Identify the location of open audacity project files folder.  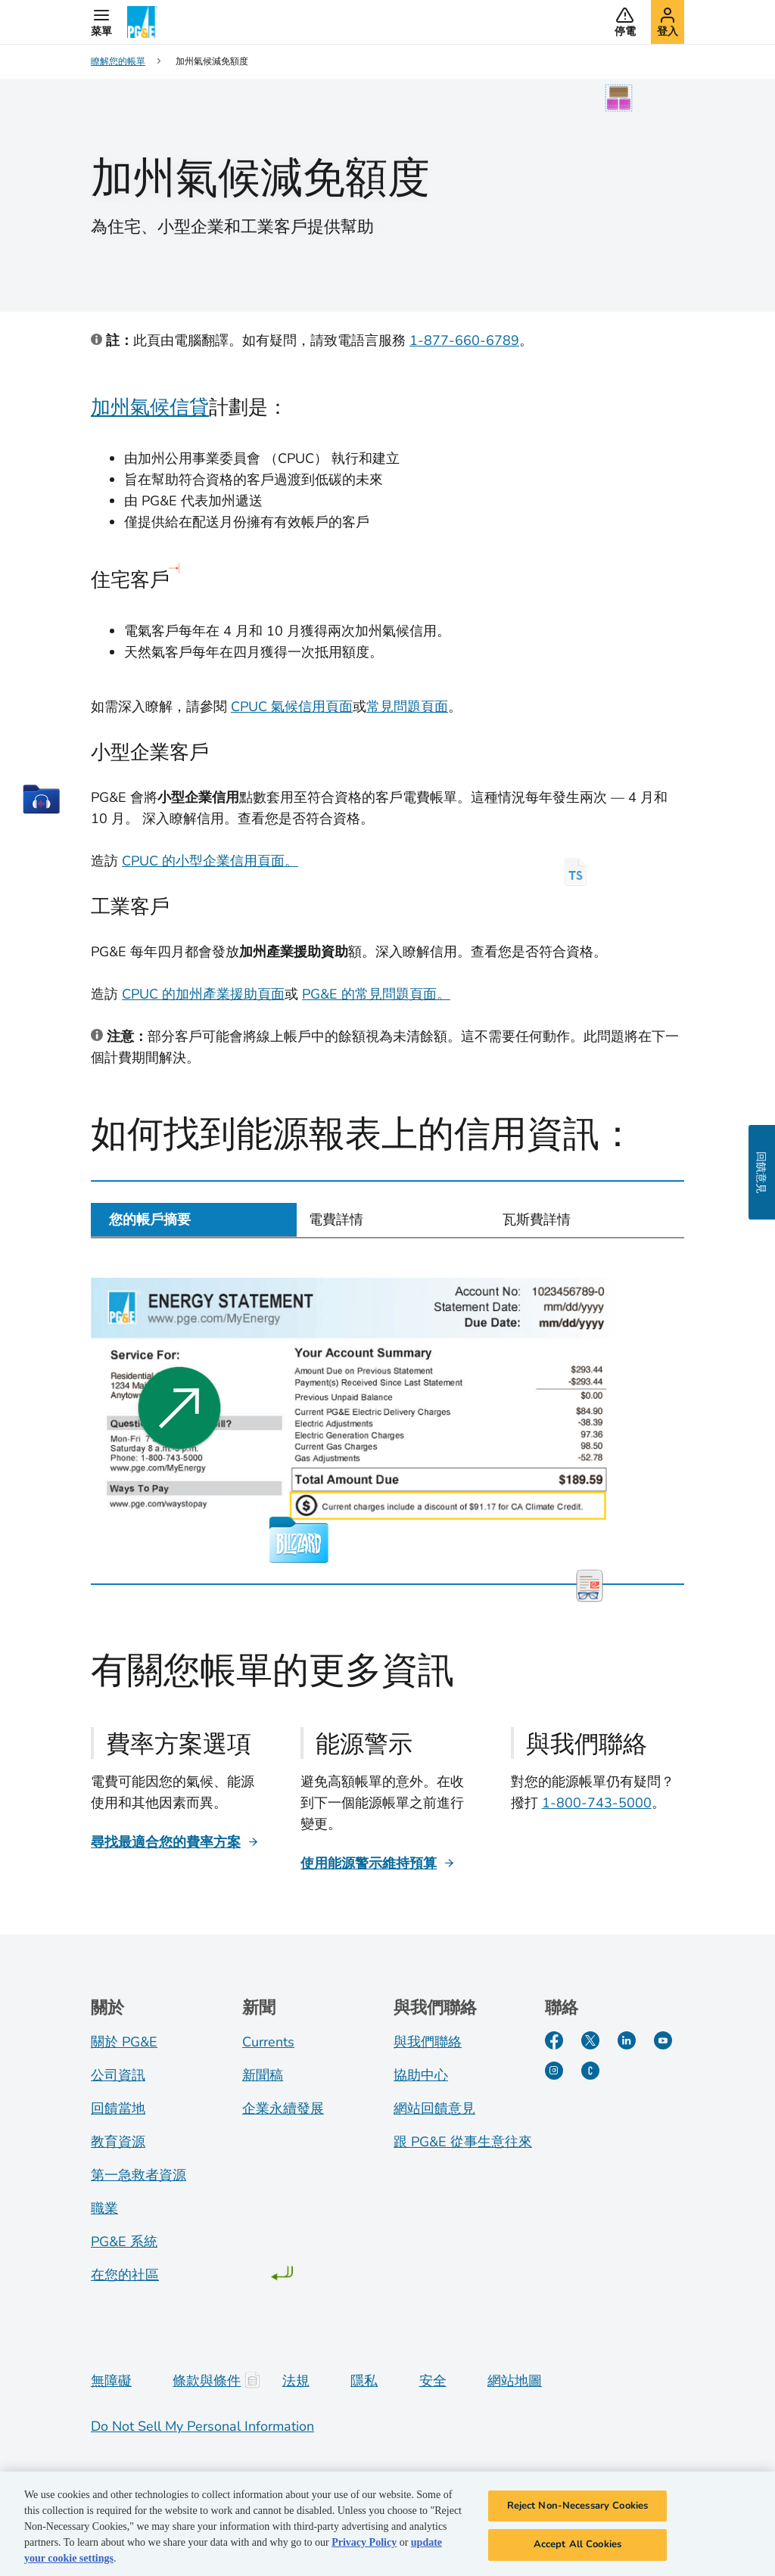
(41, 800).